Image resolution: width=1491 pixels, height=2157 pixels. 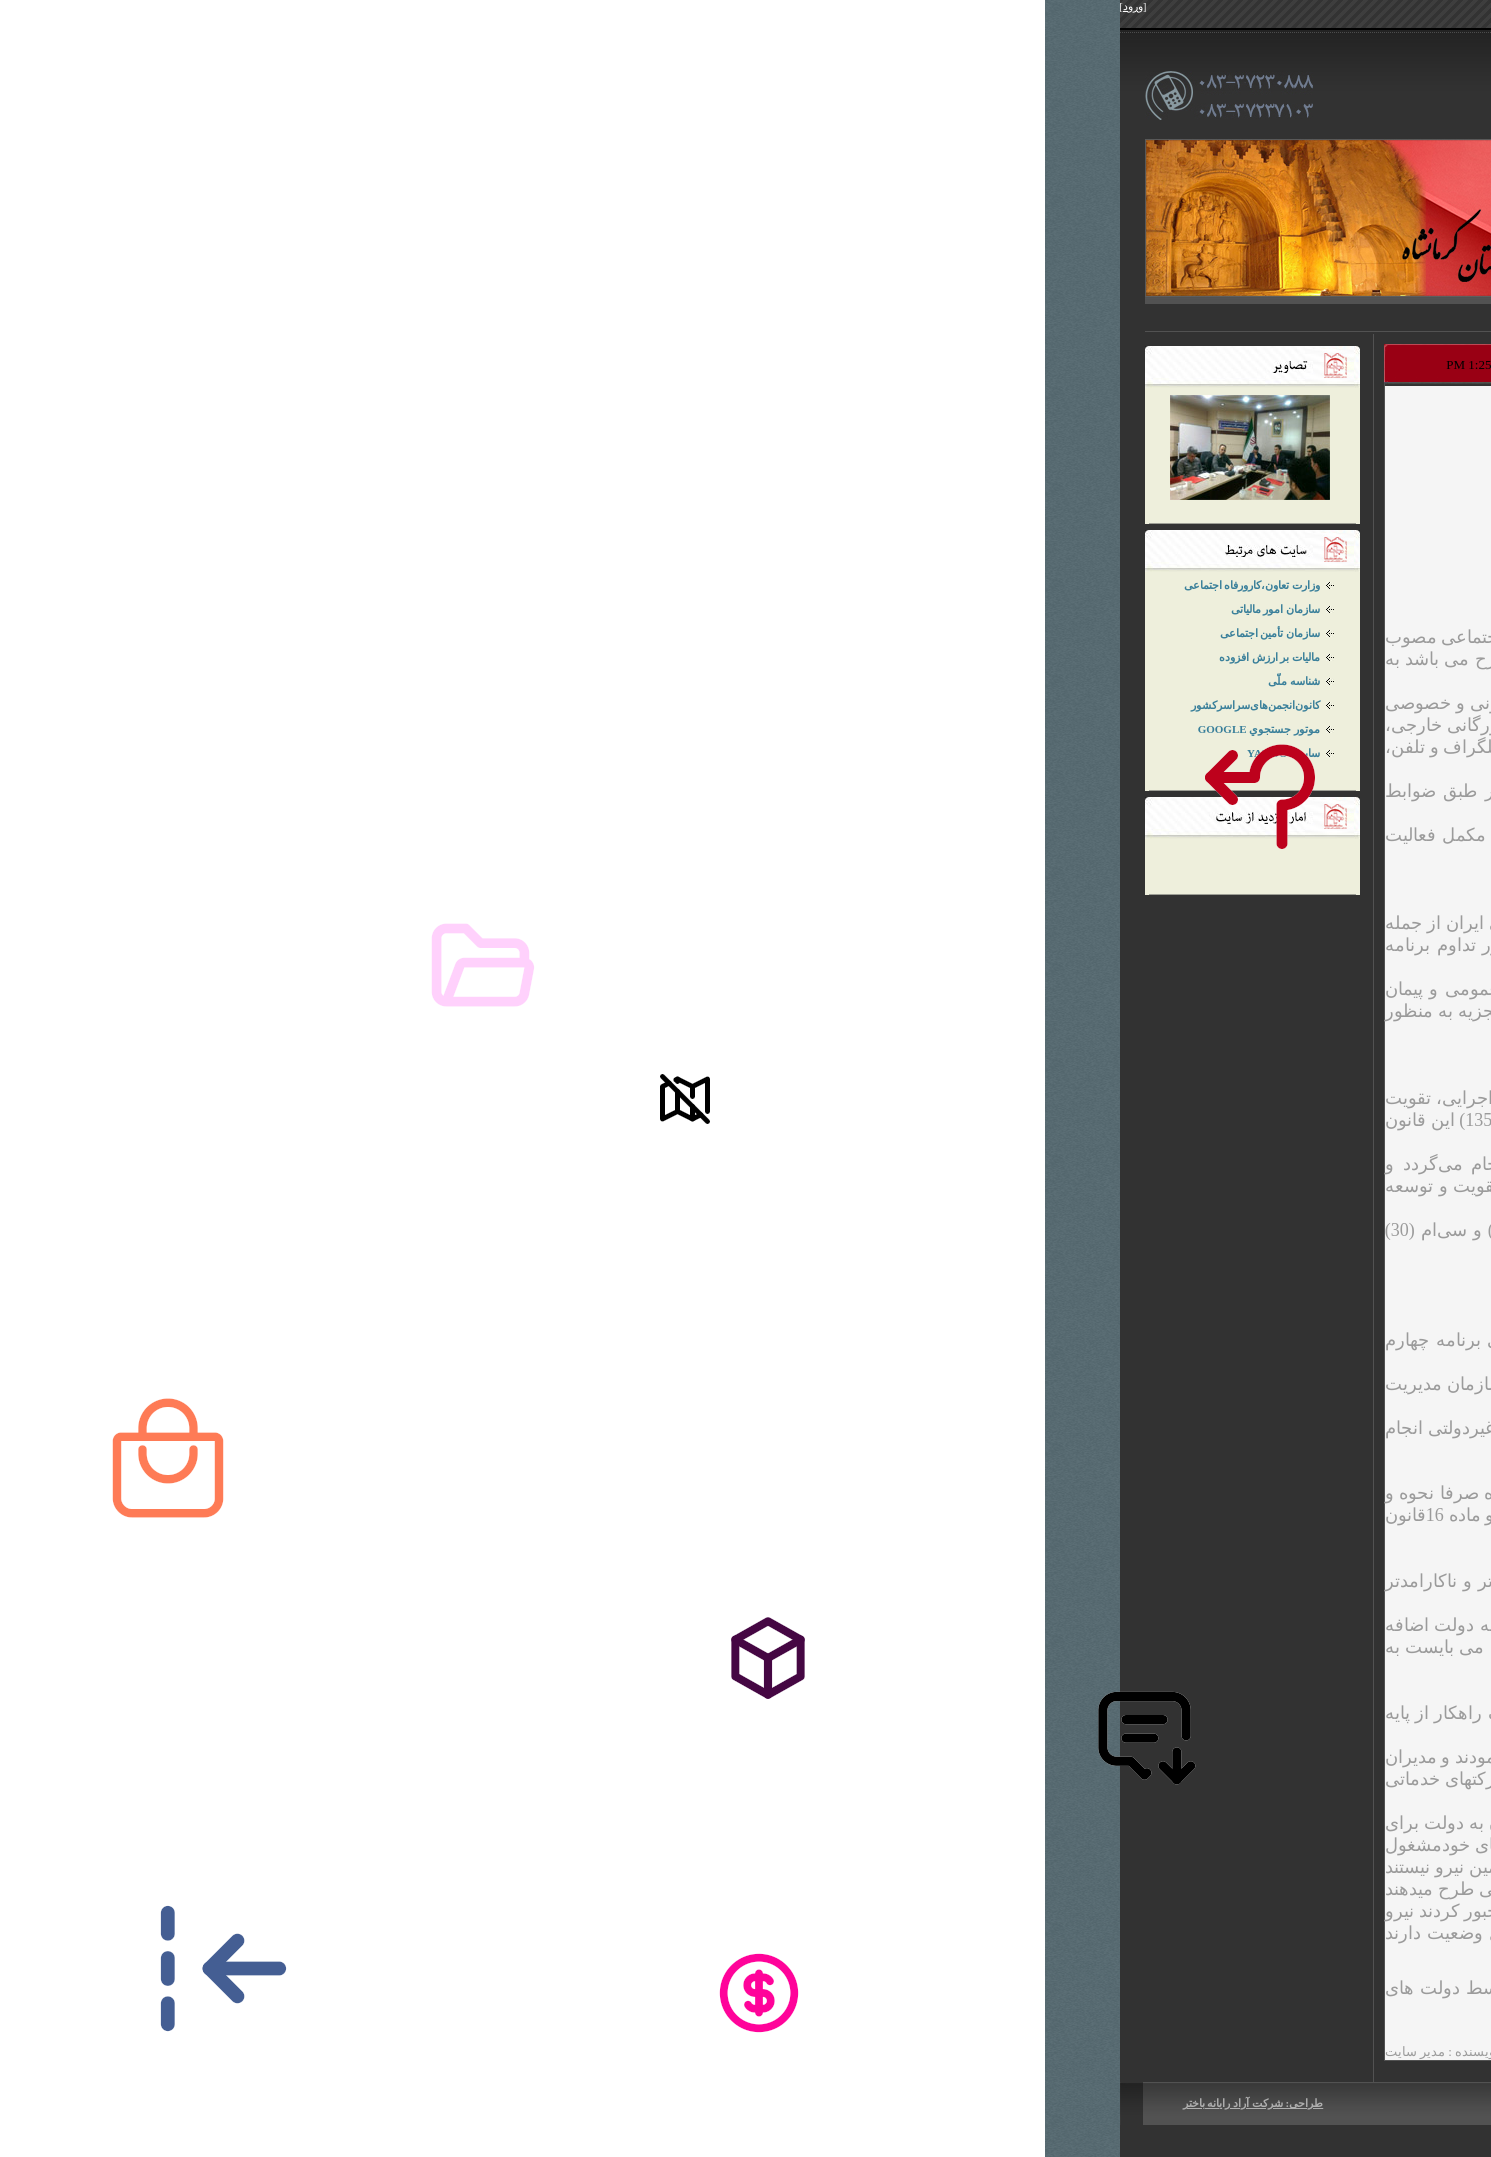 I want to click on download message or conversation, so click(x=1144, y=1733).